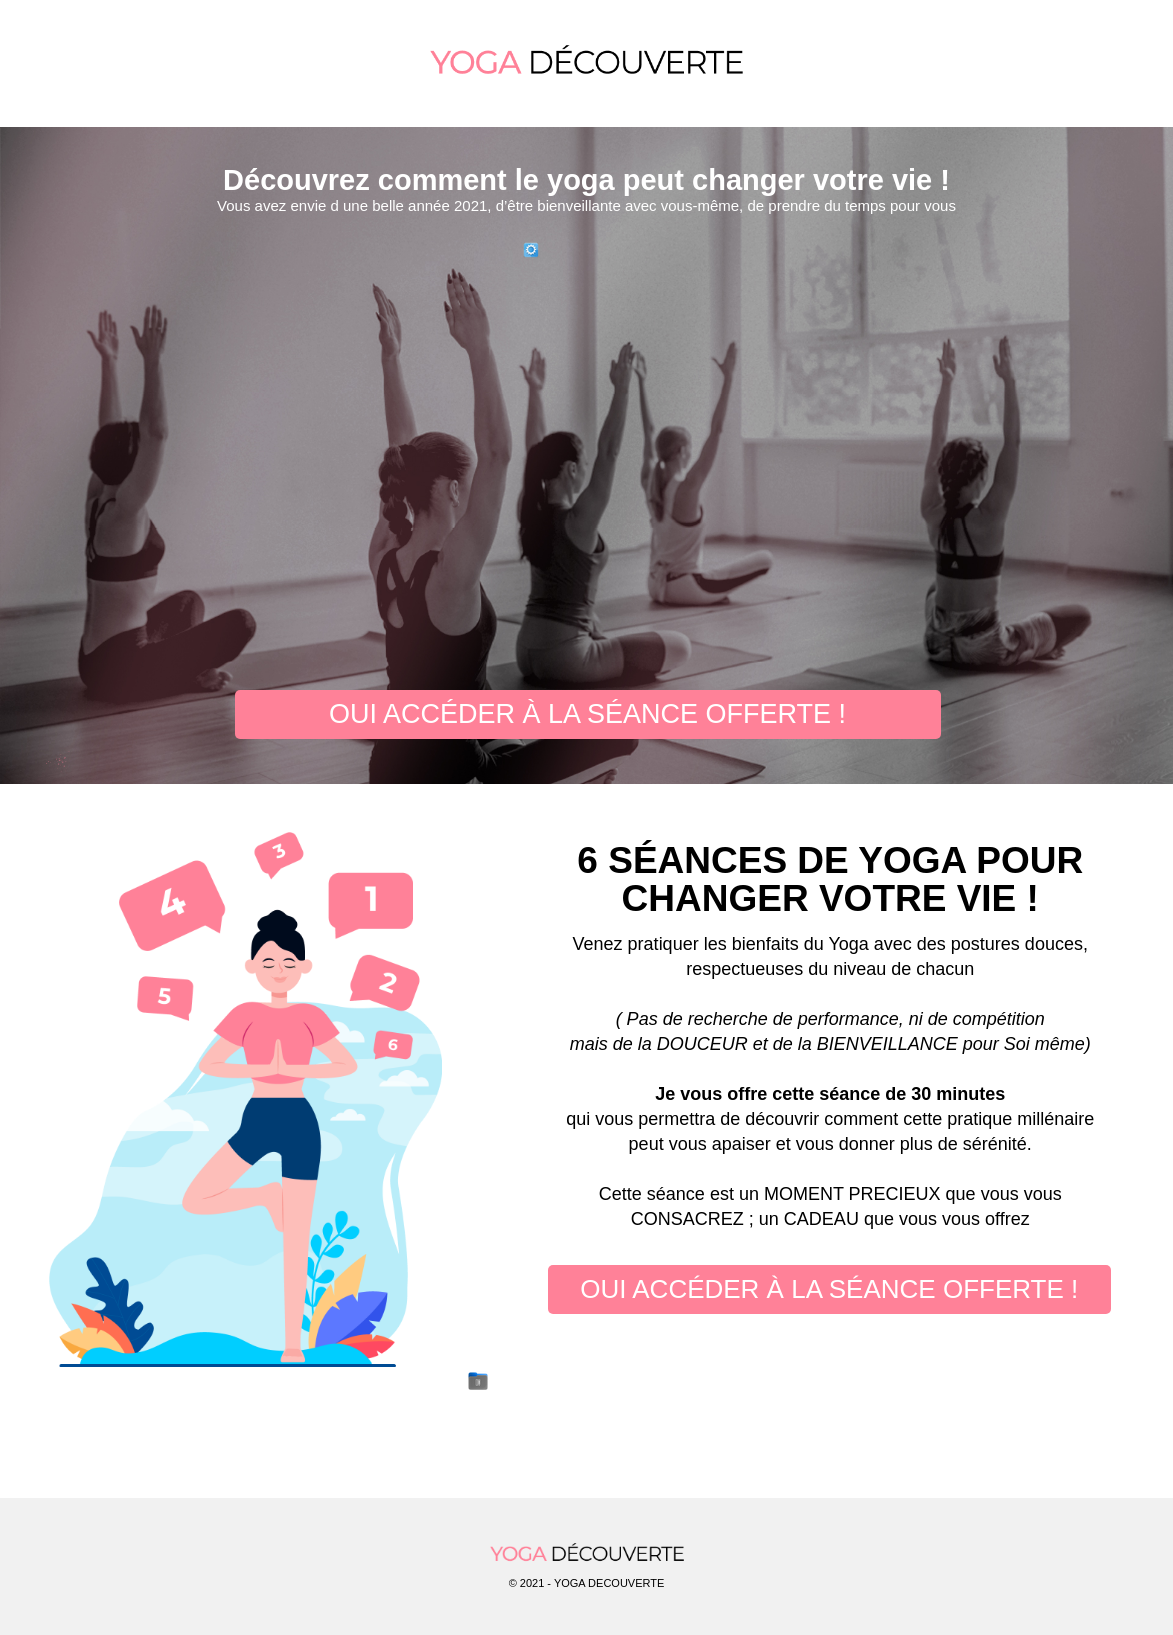  What do you see at coordinates (531, 250) in the screenshot?
I see `access system application settings` at bounding box center [531, 250].